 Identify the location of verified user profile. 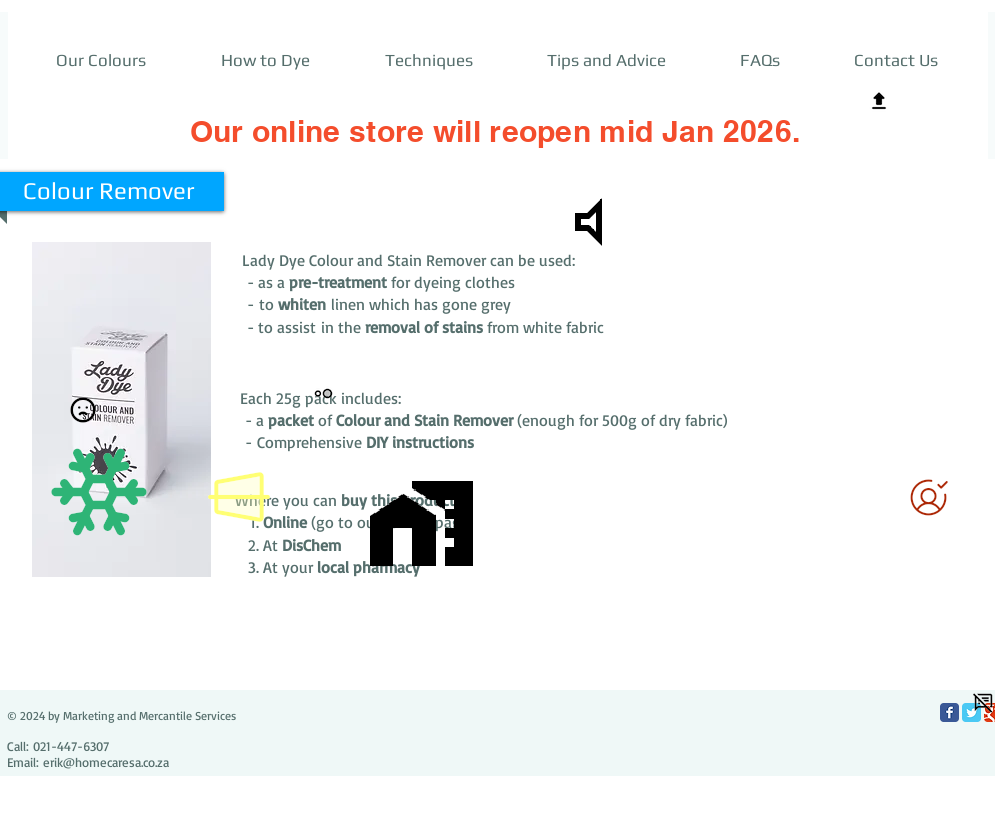
(928, 497).